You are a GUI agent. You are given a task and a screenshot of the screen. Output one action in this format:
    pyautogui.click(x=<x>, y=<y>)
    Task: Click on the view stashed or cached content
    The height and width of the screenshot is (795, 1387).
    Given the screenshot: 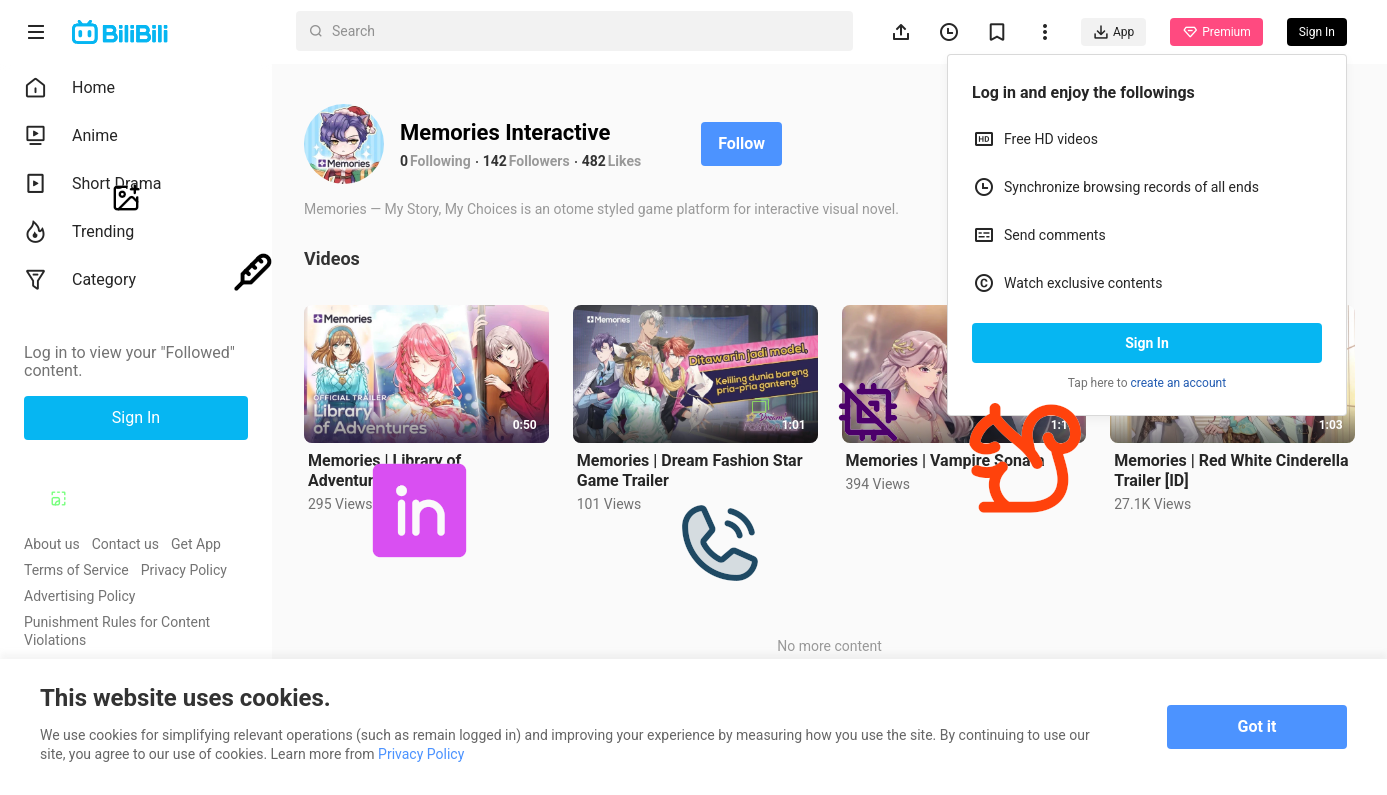 What is the action you would take?
    pyautogui.click(x=1022, y=461)
    